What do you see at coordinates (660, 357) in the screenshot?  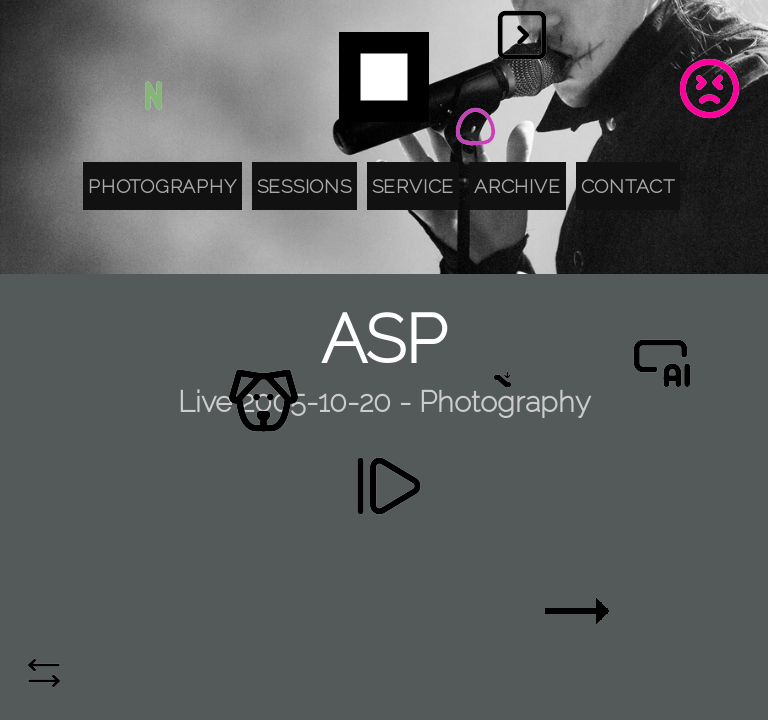 I see `enter text for AI processing` at bounding box center [660, 357].